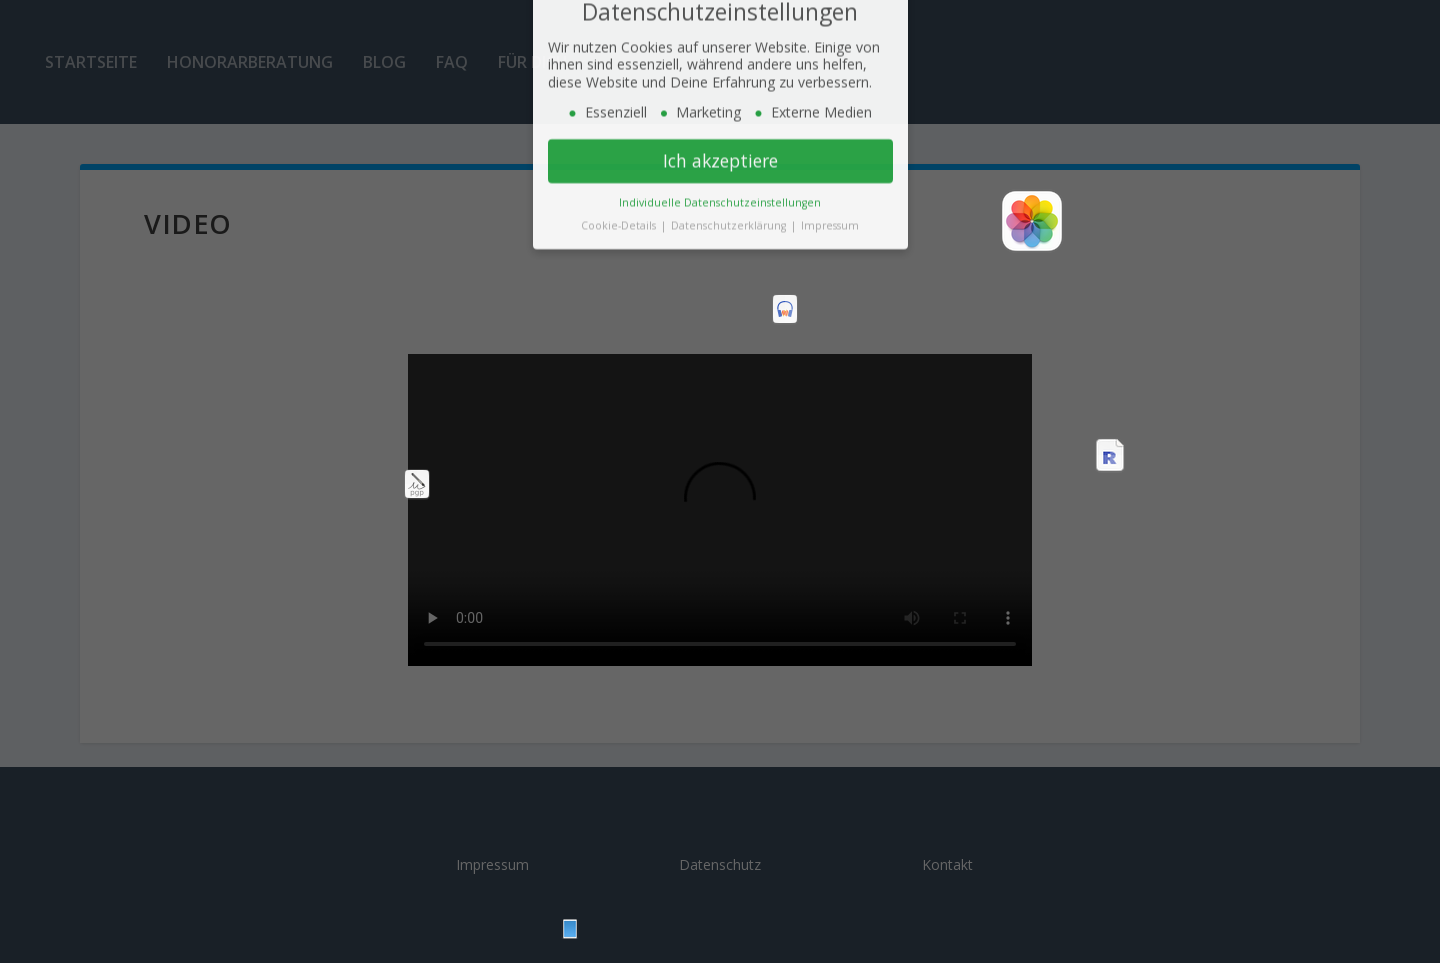 This screenshot has height=963, width=1440. What do you see at coordinates (570, 929) in the screenshot?
I see `iPad Pro with cellular connectivity` at bounding box center [570, 929].